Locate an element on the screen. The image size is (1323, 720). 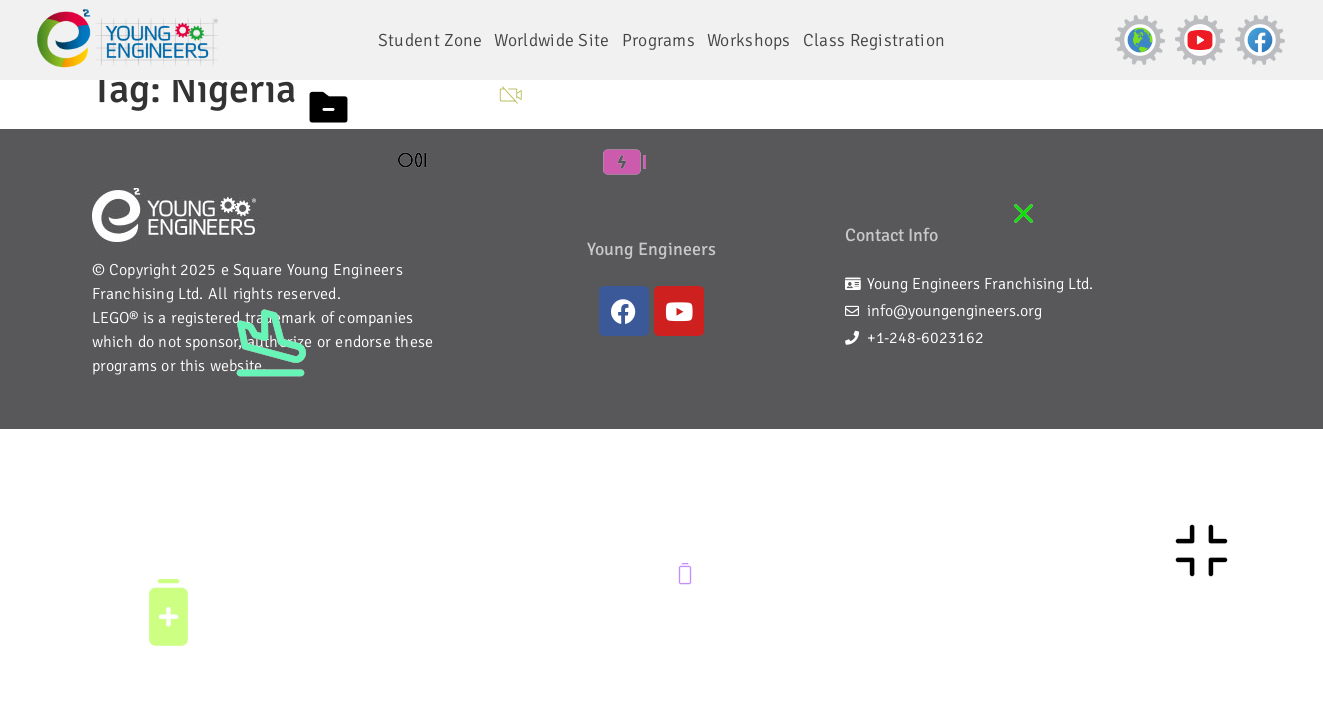
indicates battery is completely drained is located at coordinates (685, 574).